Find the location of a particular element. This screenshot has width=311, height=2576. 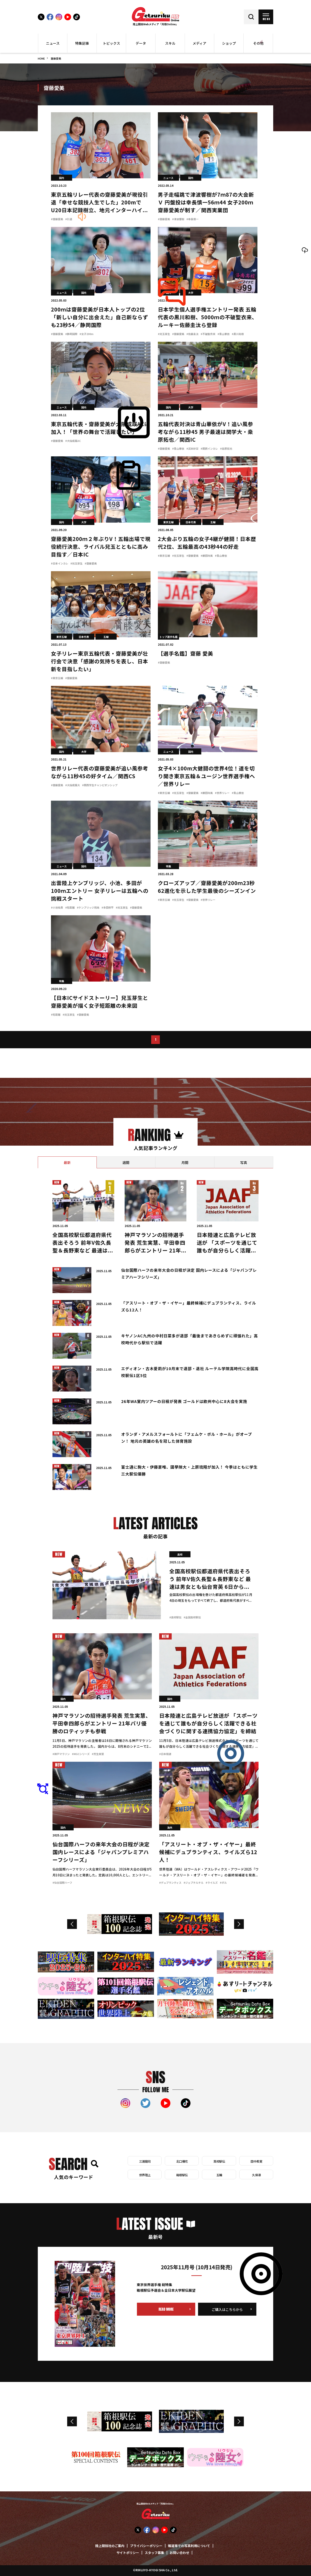

indicates thunderstorm or severe weather conditions is located at coordinates (305, 250).